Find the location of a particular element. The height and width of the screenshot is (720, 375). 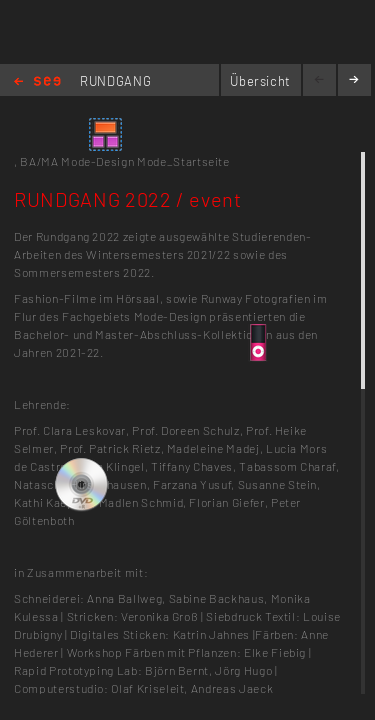

select all items in the current view is located at coordinates (105, 134).